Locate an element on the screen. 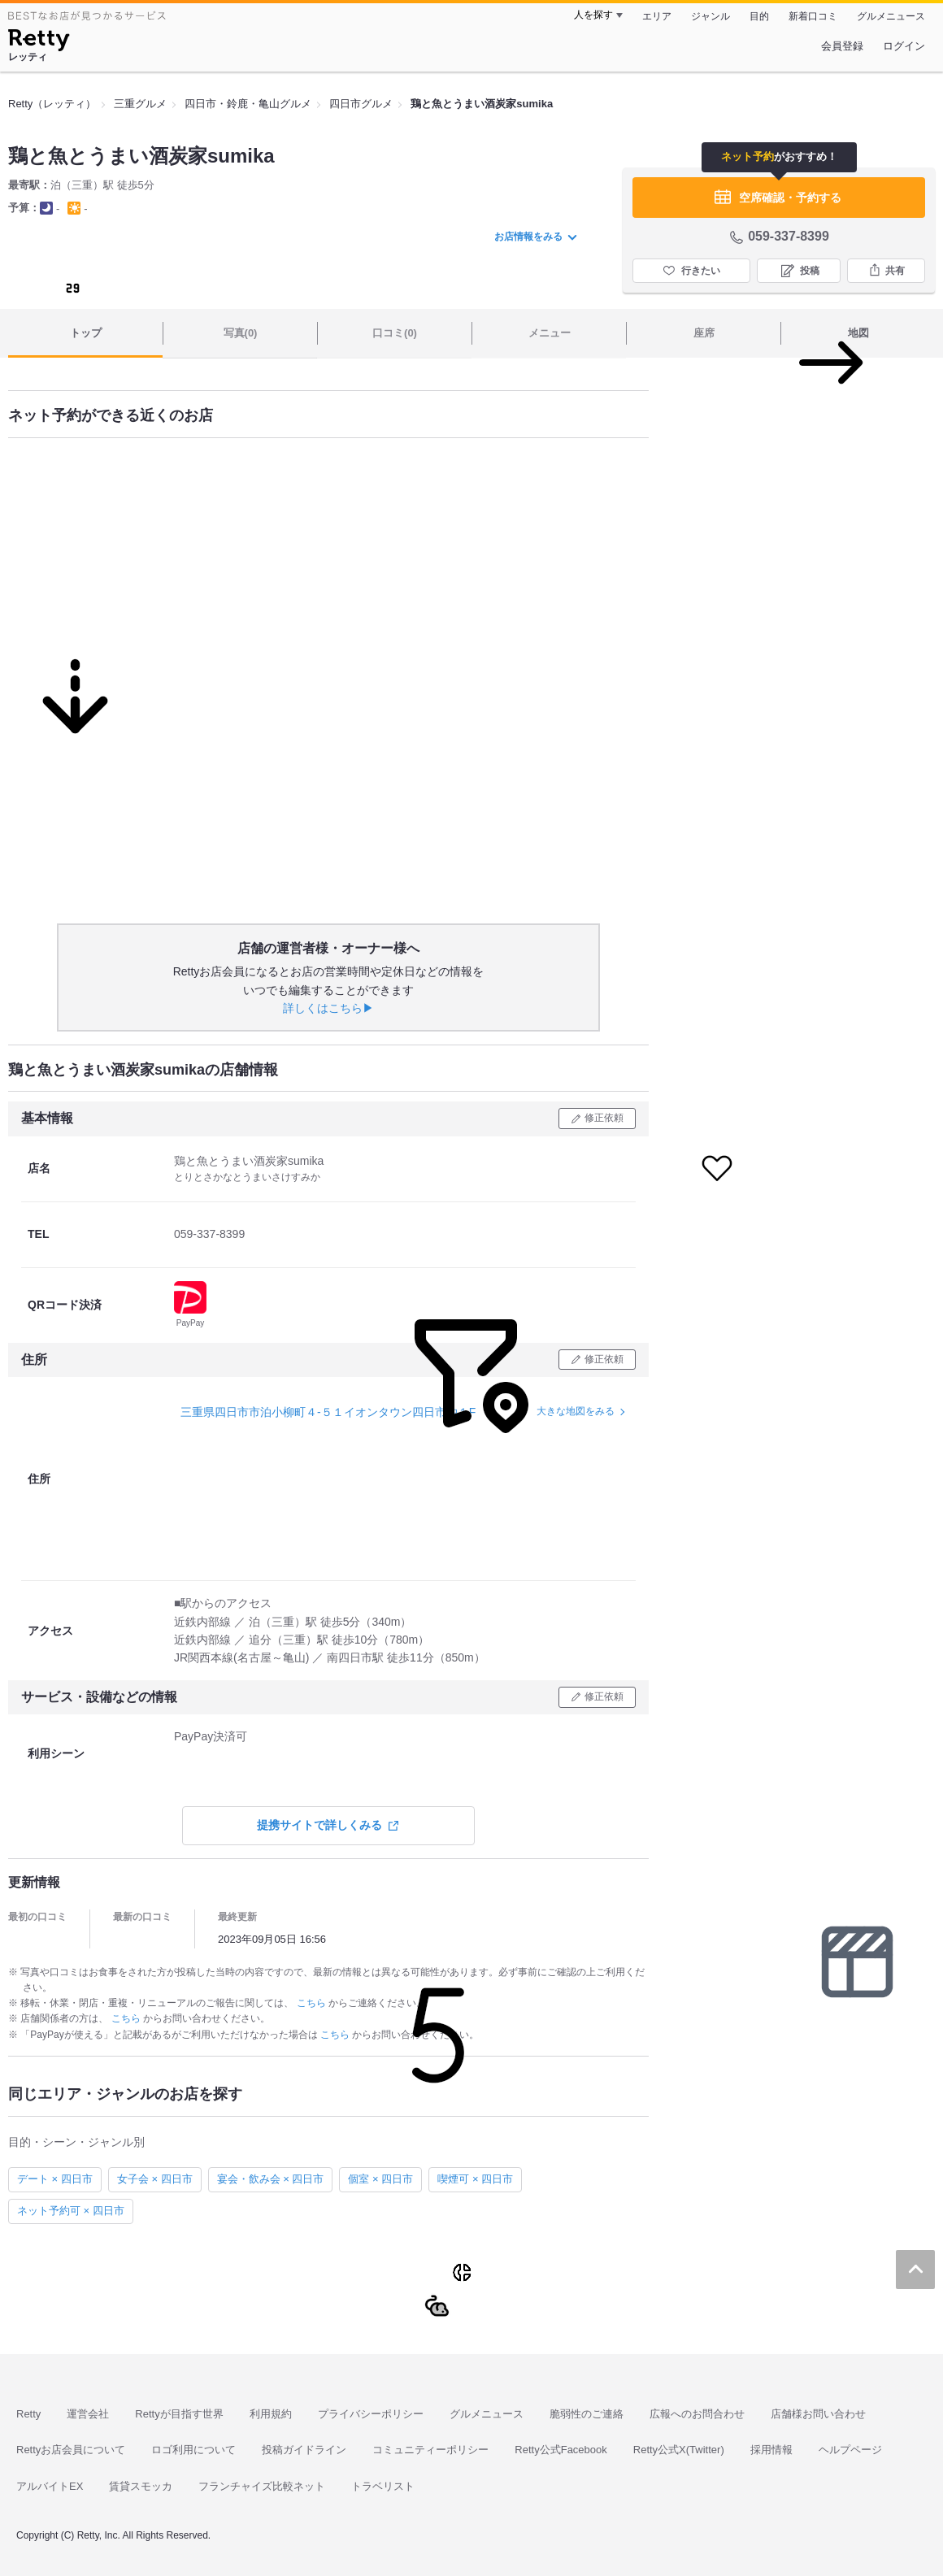  indicates day 29 on a calendar or date picker is located at coordinates (72, 288).